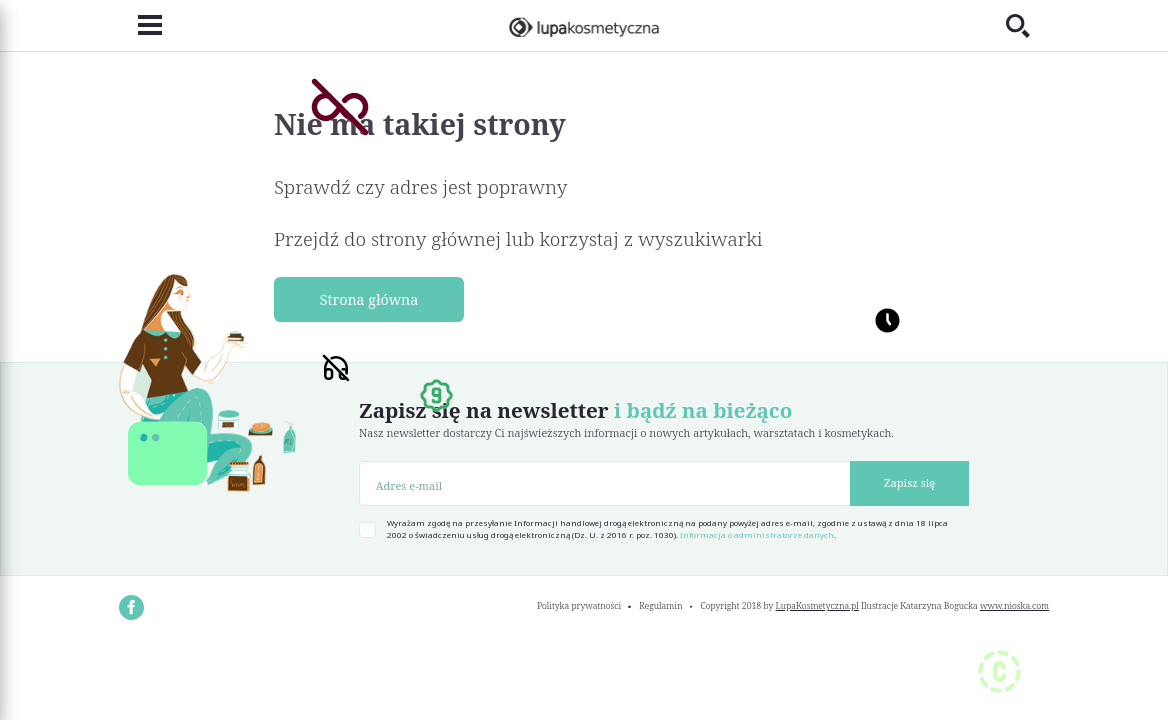 The image size is (1168, 720). What do you see at coordinates (336, 368) in the screenshot?
I see `mute or disable audio output` at bounding box center [336, 368].